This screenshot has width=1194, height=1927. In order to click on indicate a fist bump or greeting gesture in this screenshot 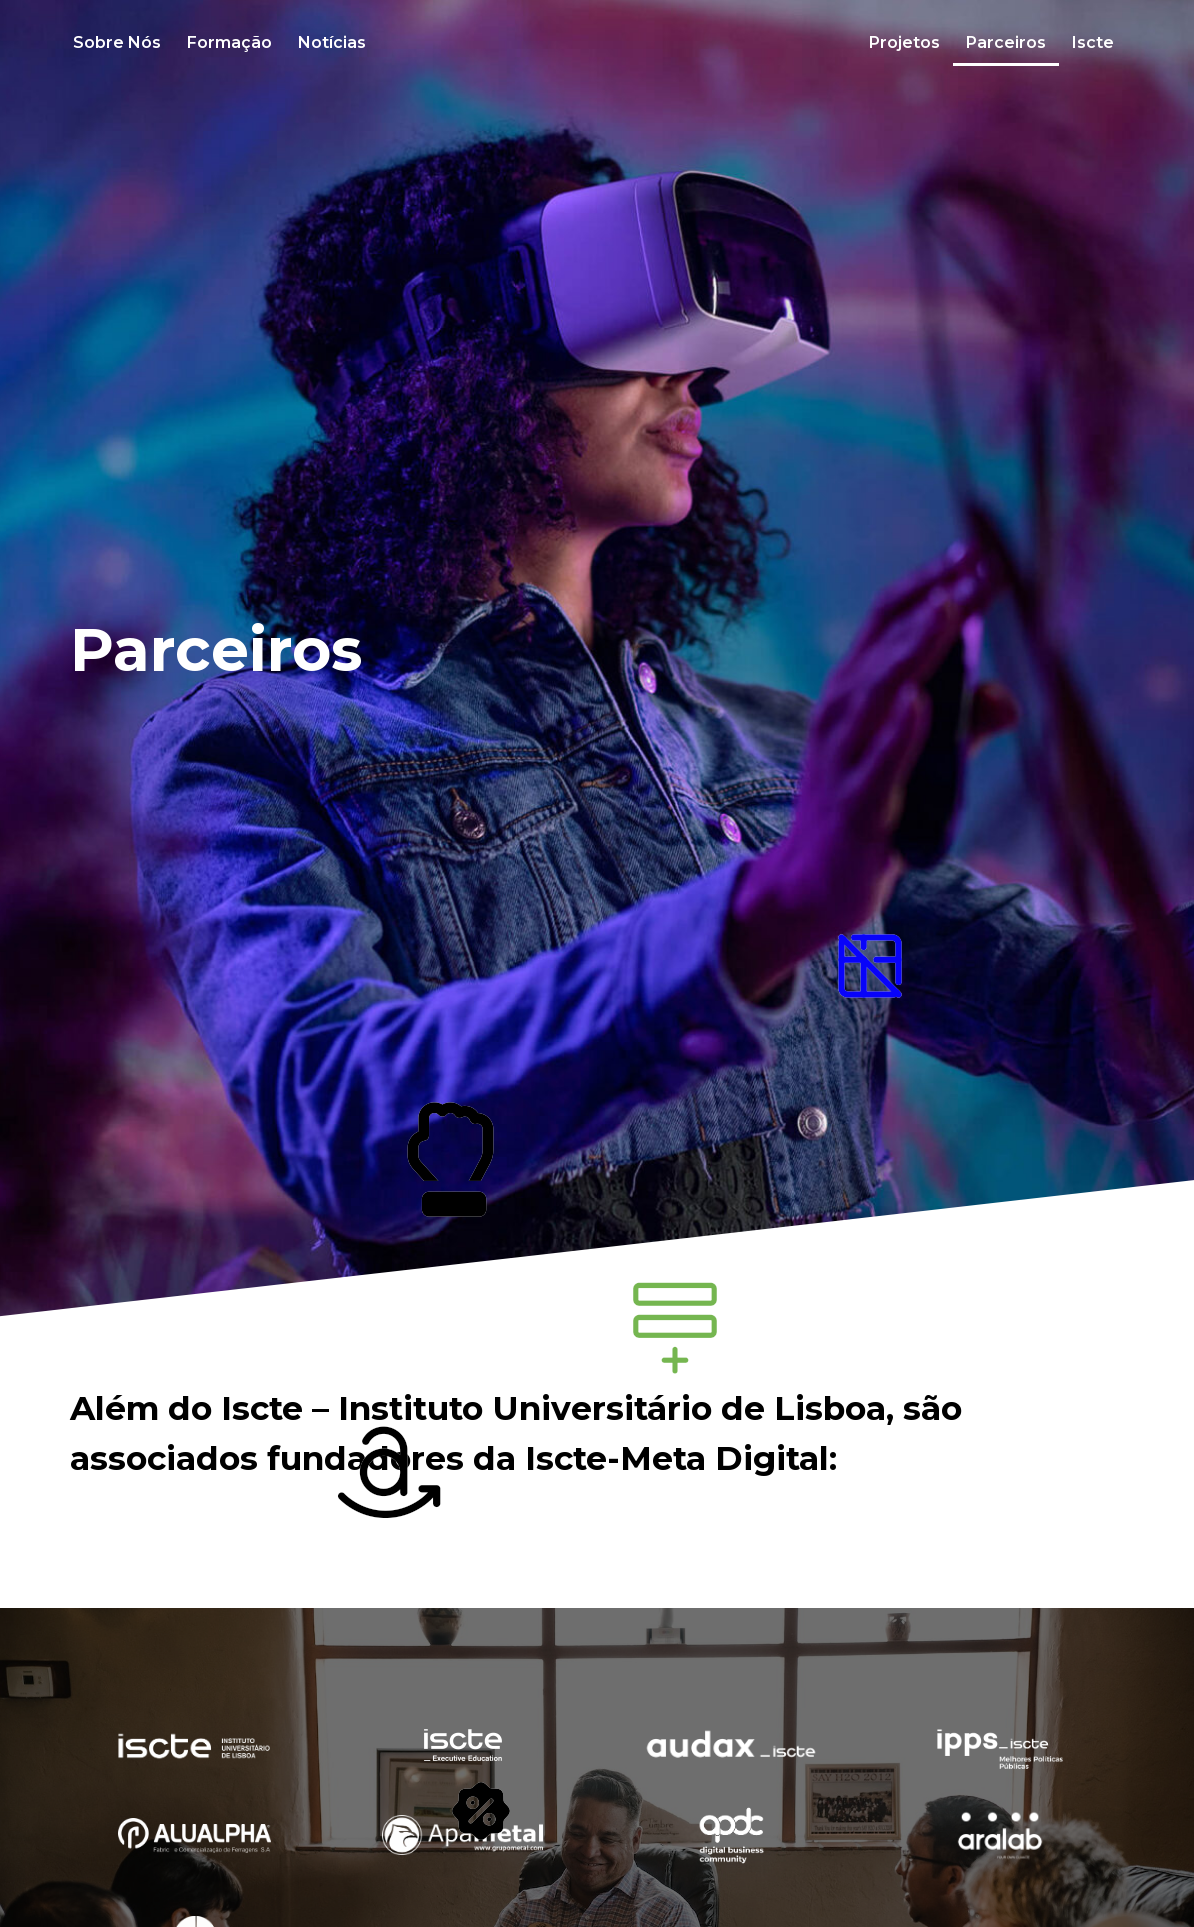, I will do `click(450, 1159)`.